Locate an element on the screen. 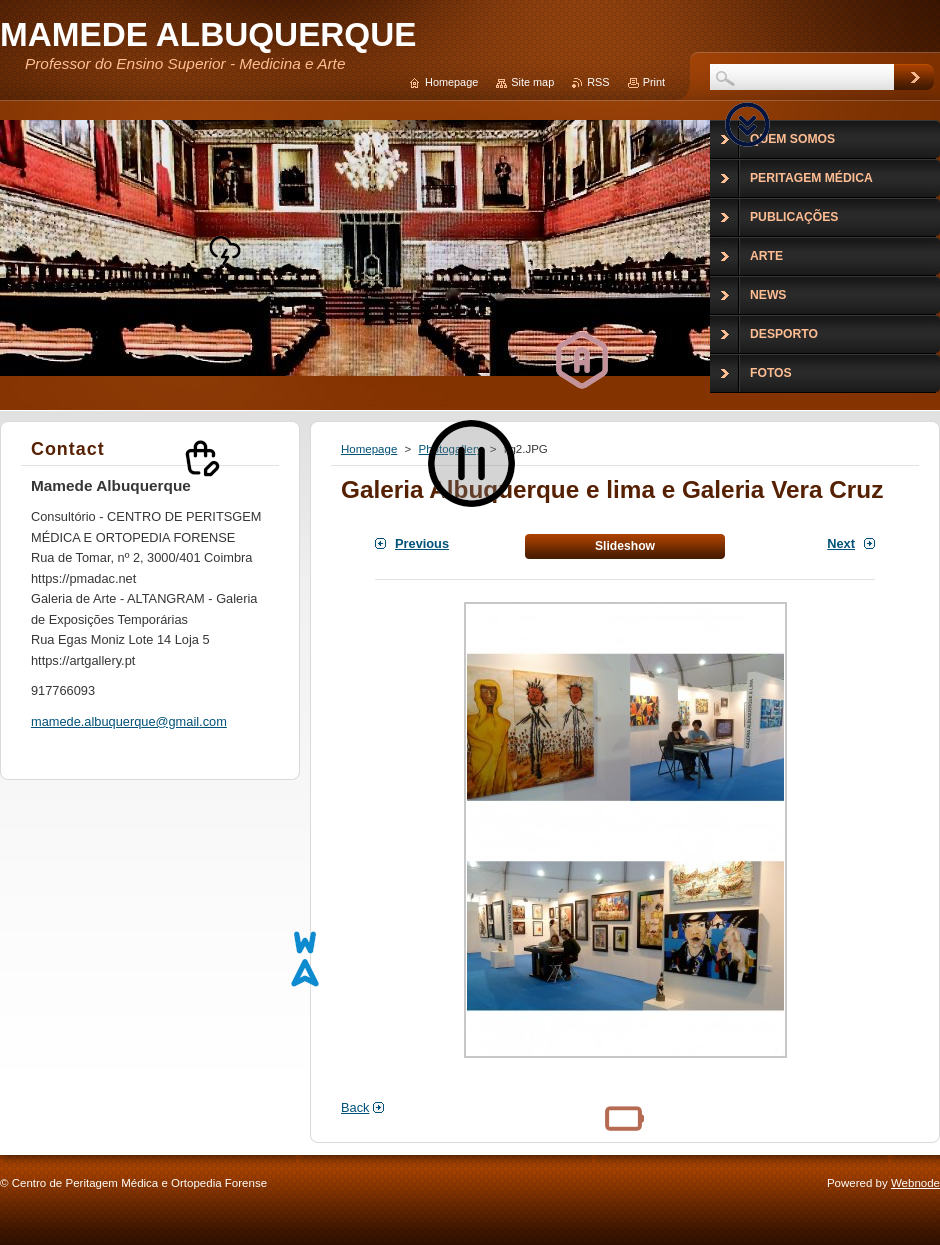 The width and height of the screenshot is (940, 1245). select option A in a multi-choice interface is located at coordinates (582, 360).